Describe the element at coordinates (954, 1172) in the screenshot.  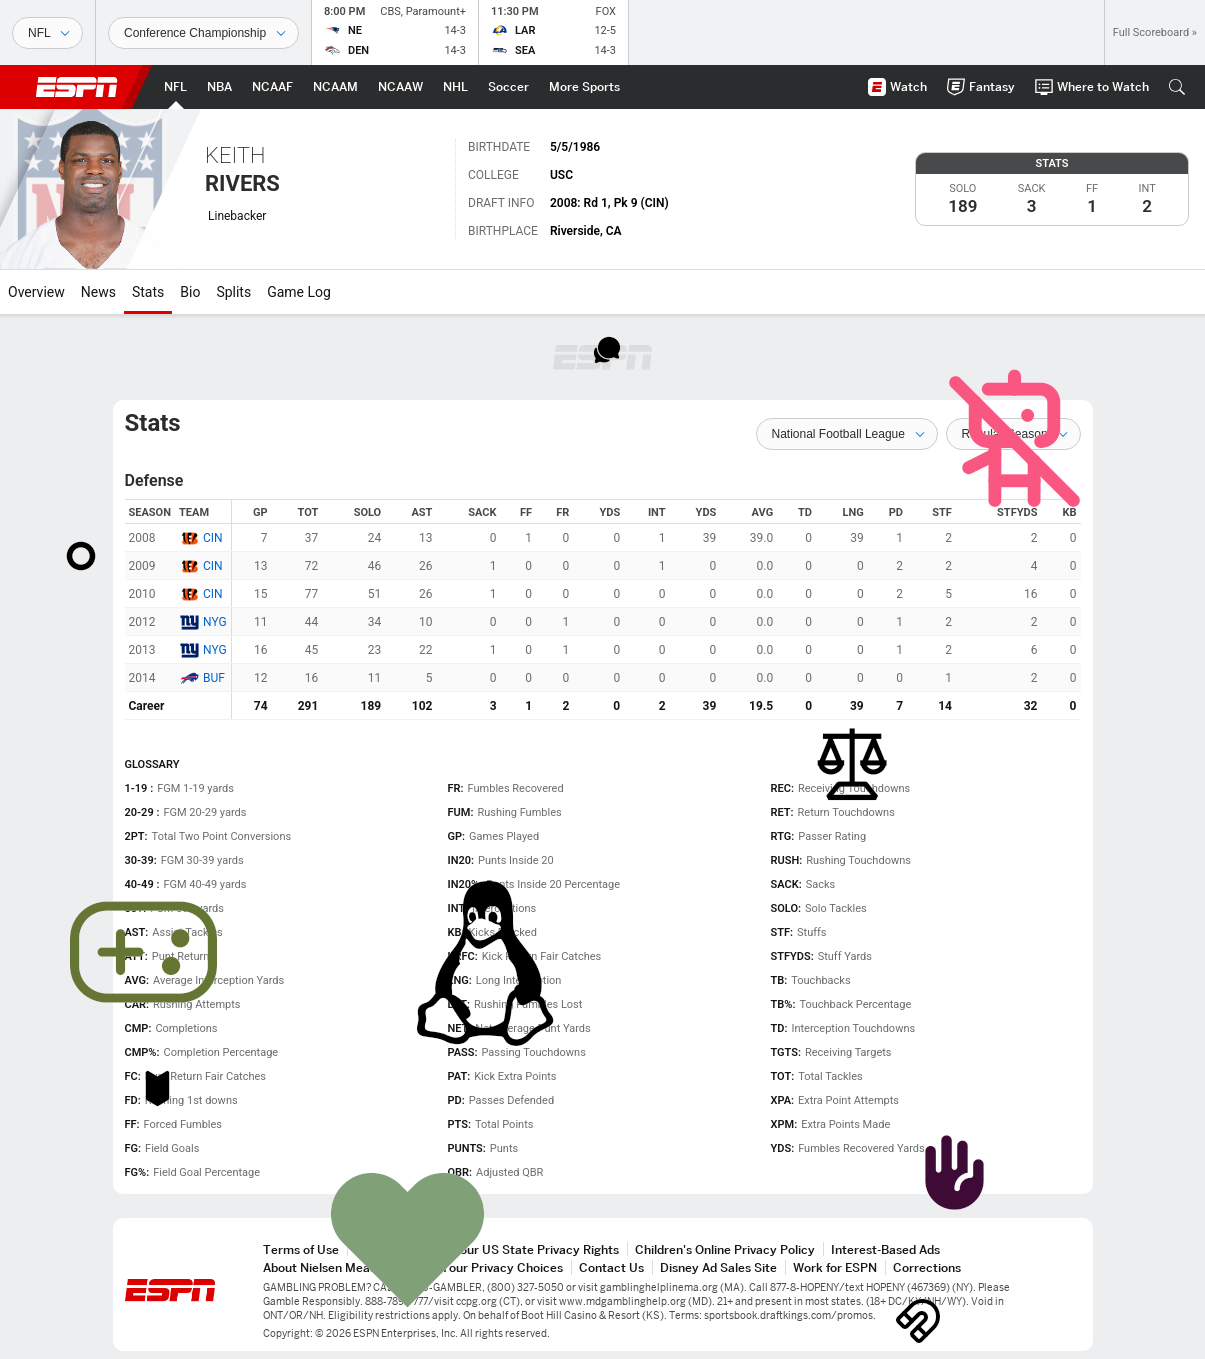
I see `stop or halt an action` at that location.